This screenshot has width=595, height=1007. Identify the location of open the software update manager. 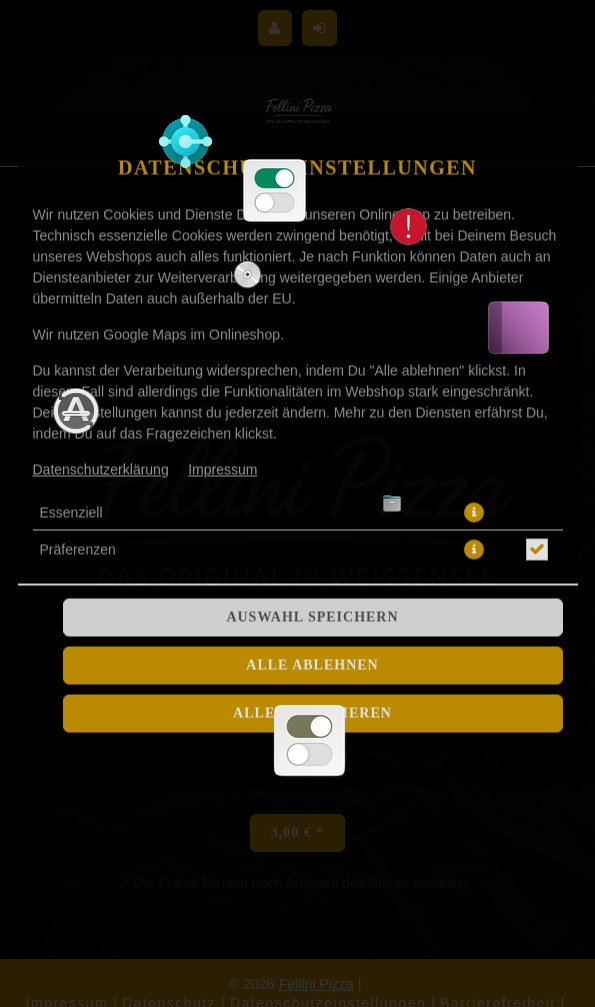
(76, 411).